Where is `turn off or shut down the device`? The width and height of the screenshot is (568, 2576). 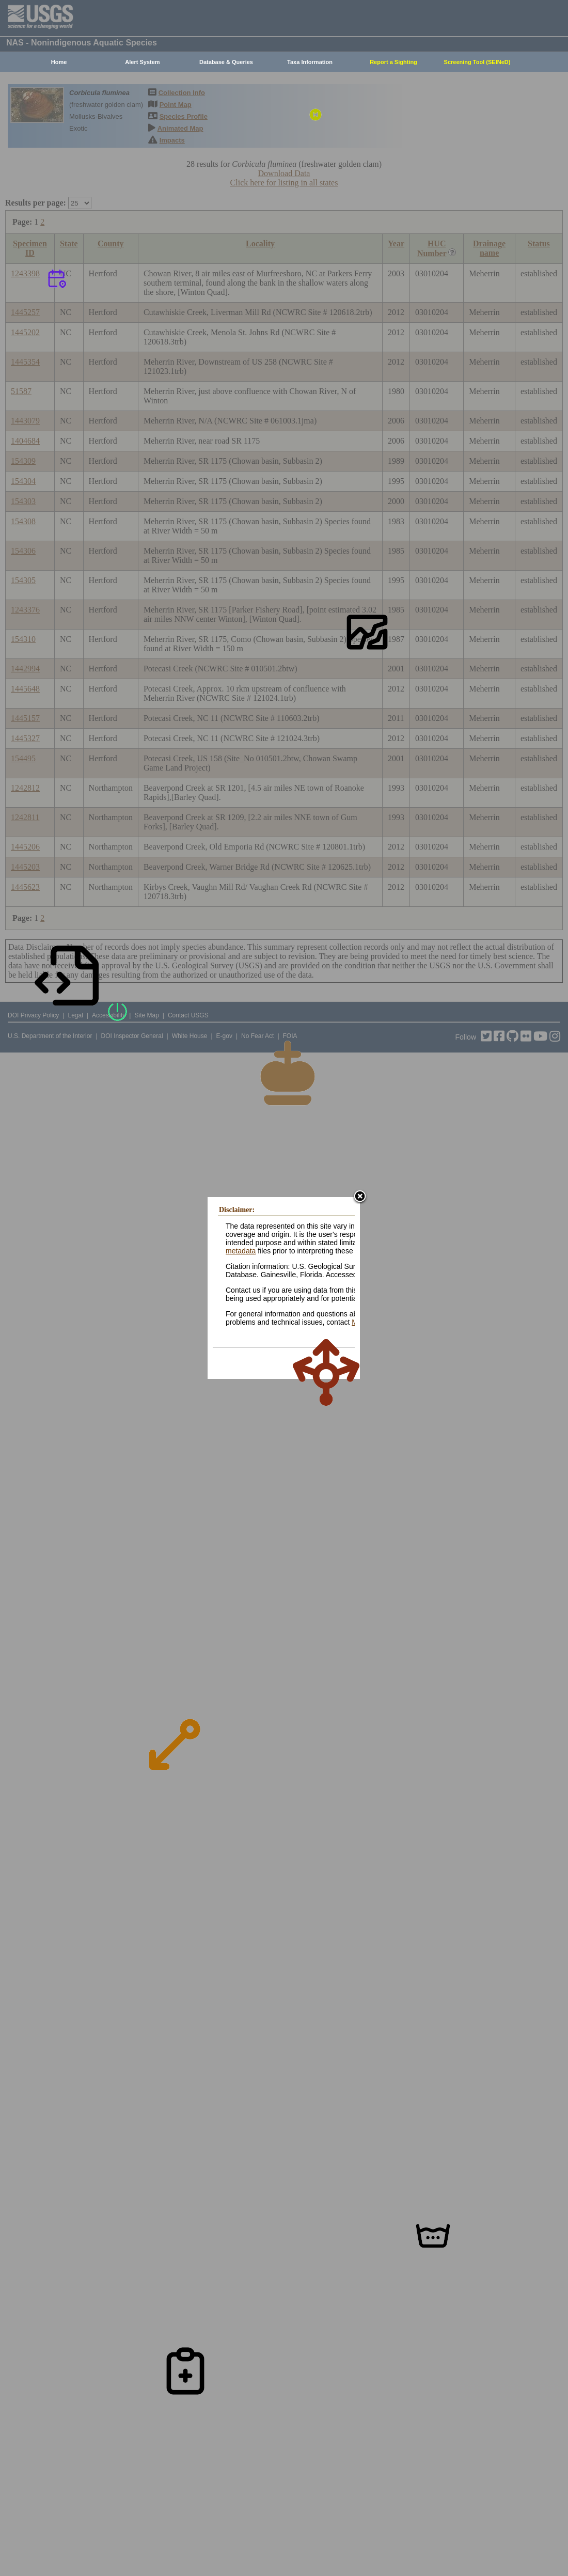
turn off or shut down the device is located at coordinates (117, 1011).